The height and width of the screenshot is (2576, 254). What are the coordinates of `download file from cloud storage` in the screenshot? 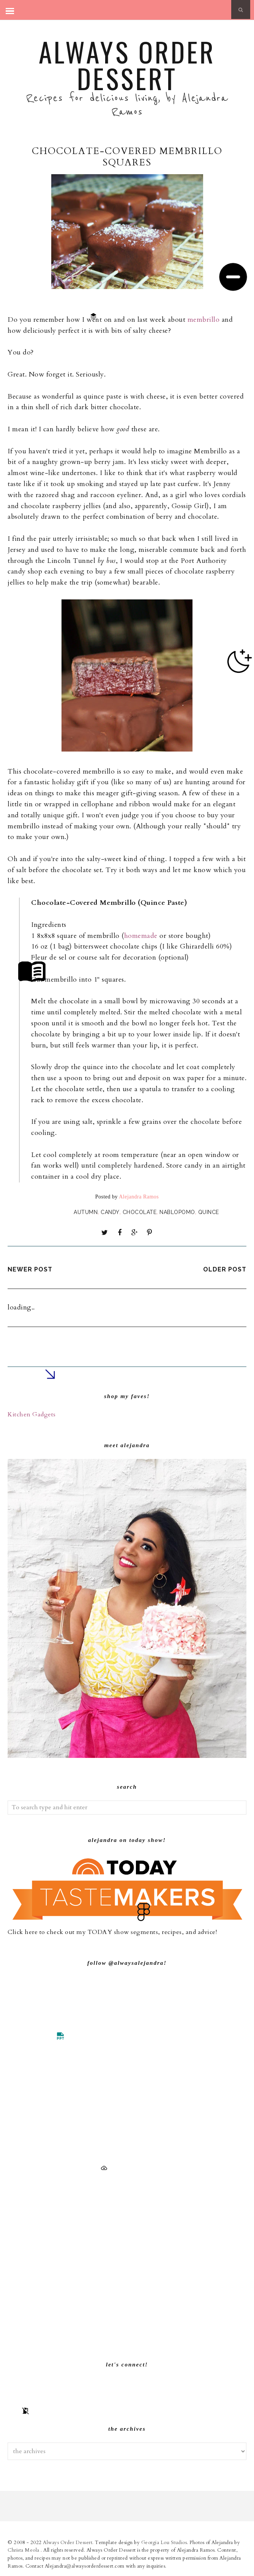 It's located at (104, 2168).